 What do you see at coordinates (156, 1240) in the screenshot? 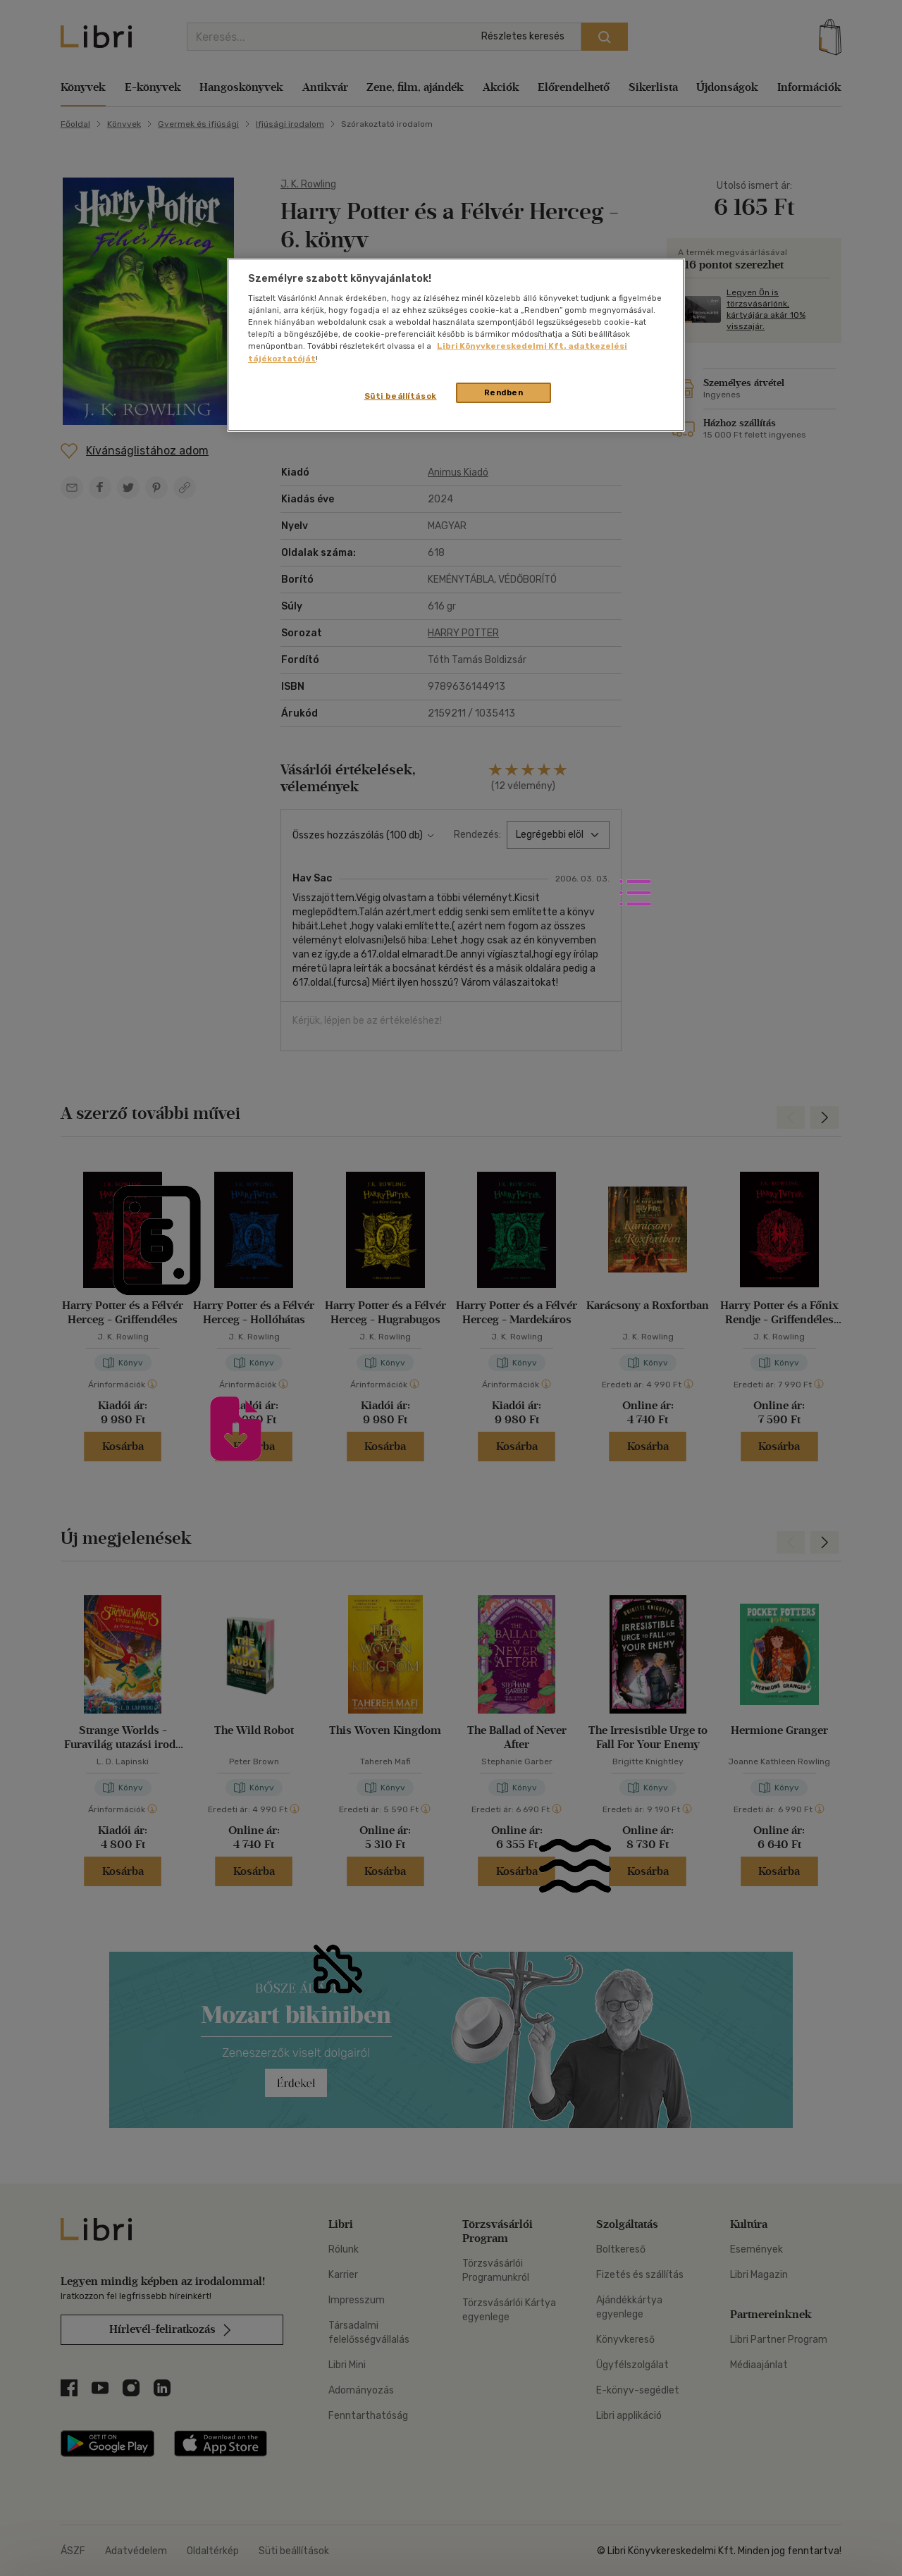
I see `playing card with value six` at bounding box center [156, 1240].